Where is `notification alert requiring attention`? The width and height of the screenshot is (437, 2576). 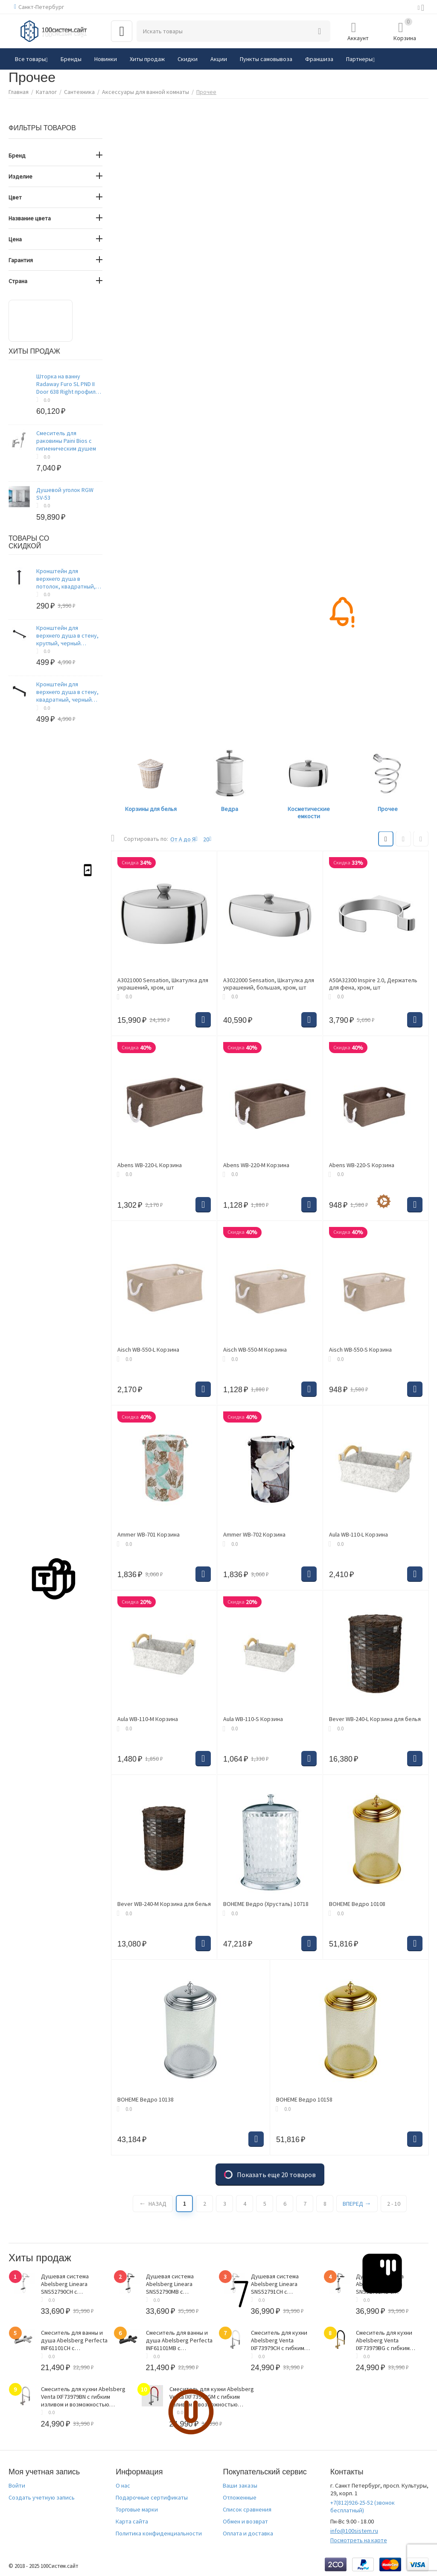 notification alert requiring attention is located at coordinates (343, 612).